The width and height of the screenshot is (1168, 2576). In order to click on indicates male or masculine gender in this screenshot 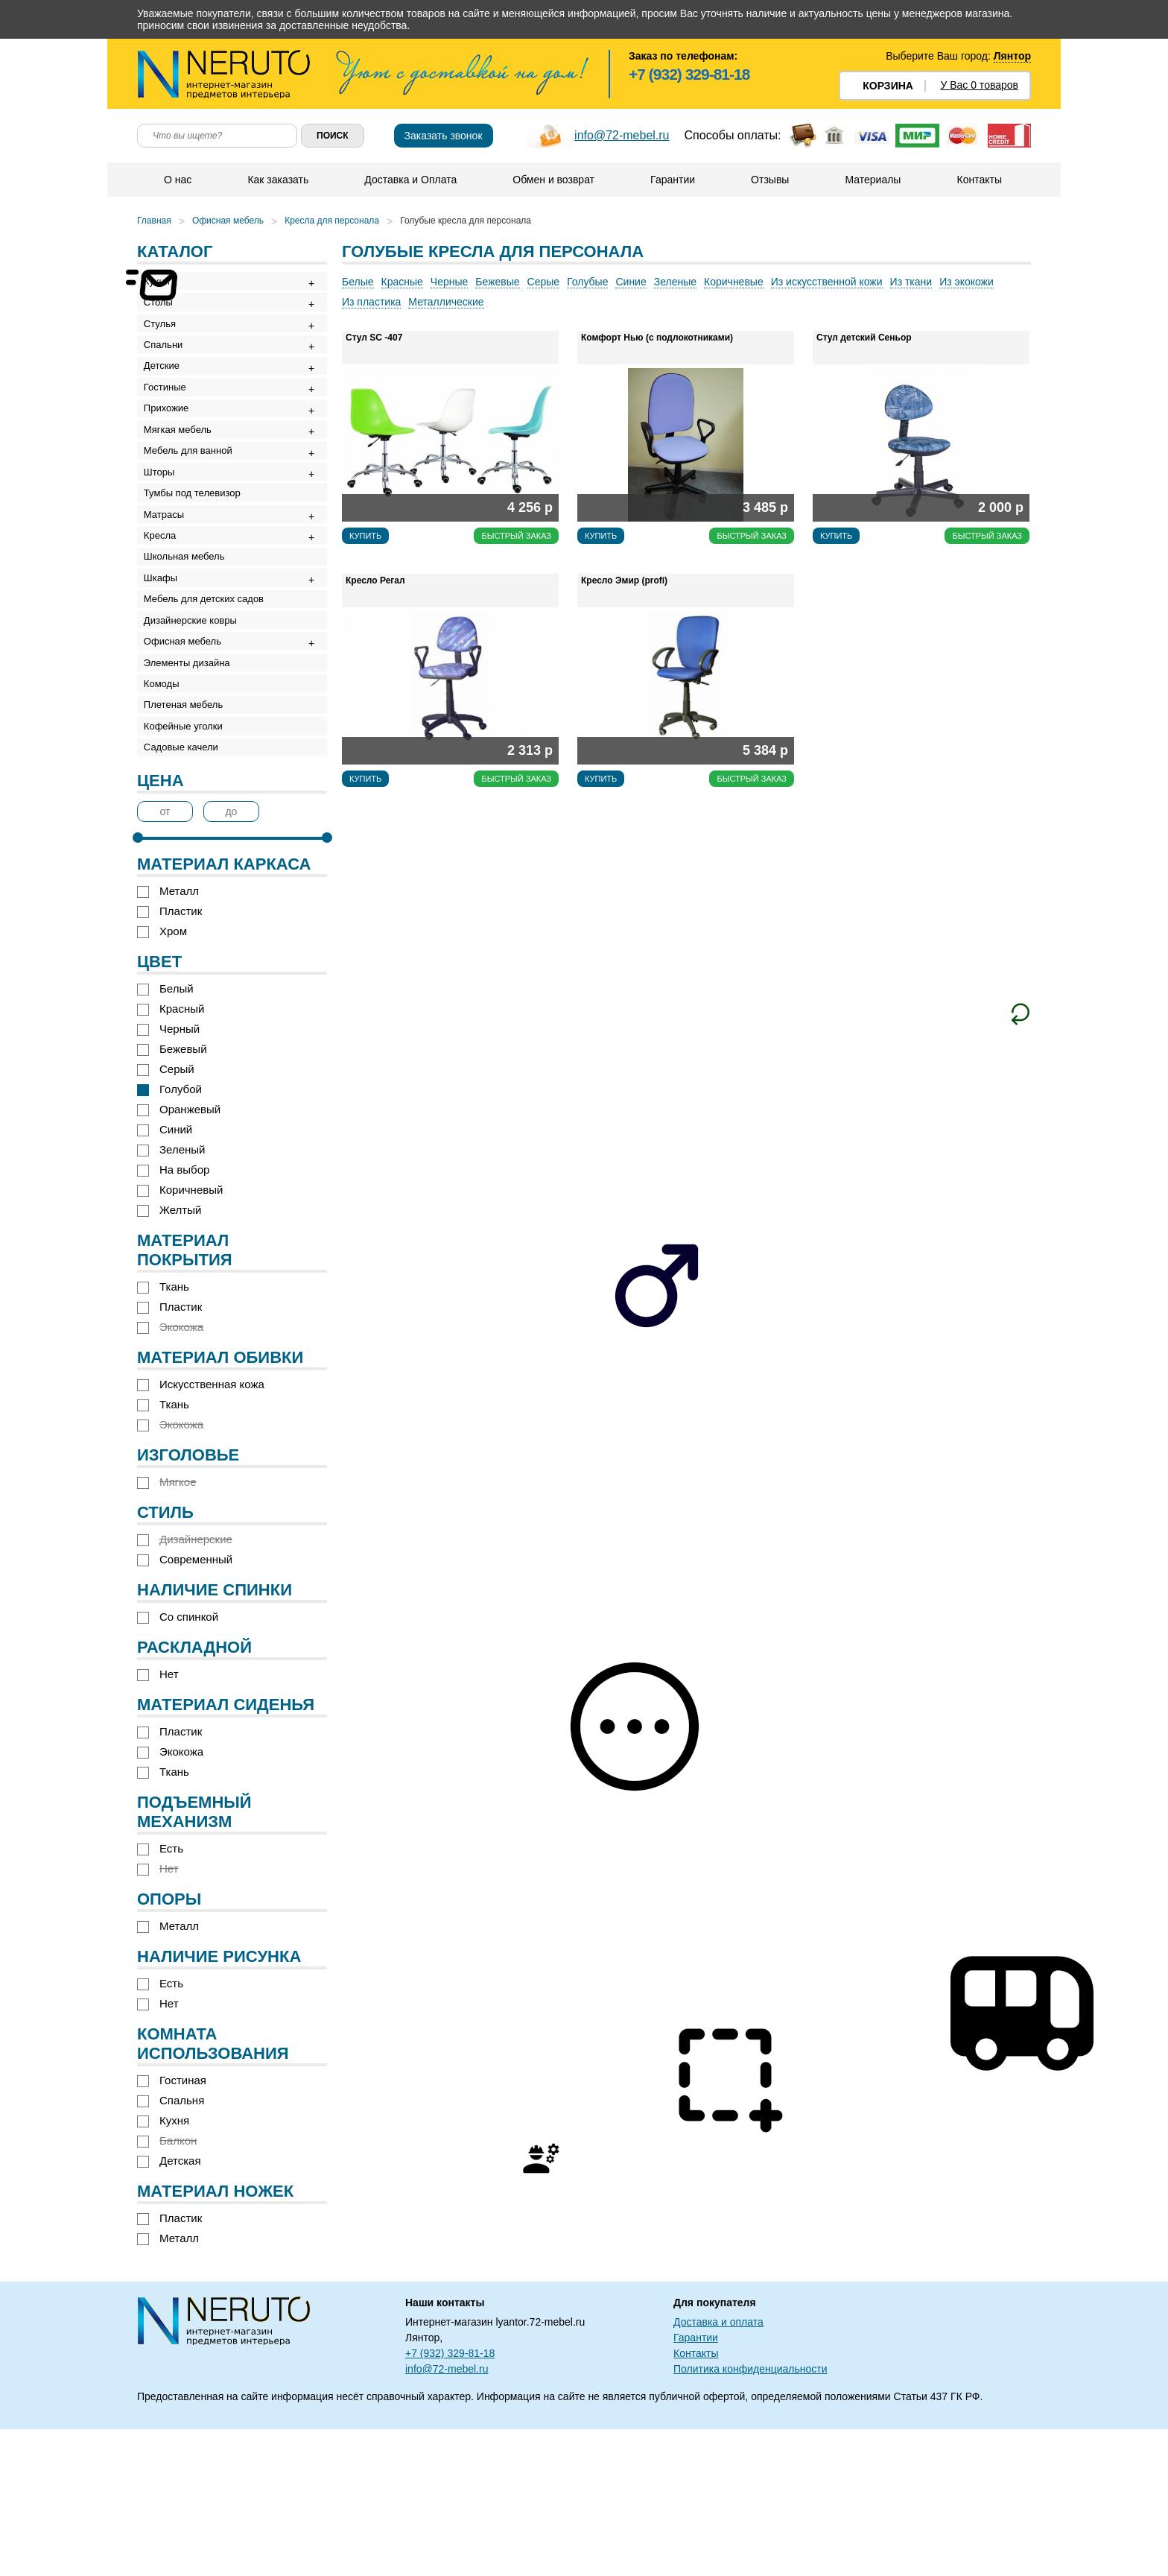, I will do `click(656, 1285)`.